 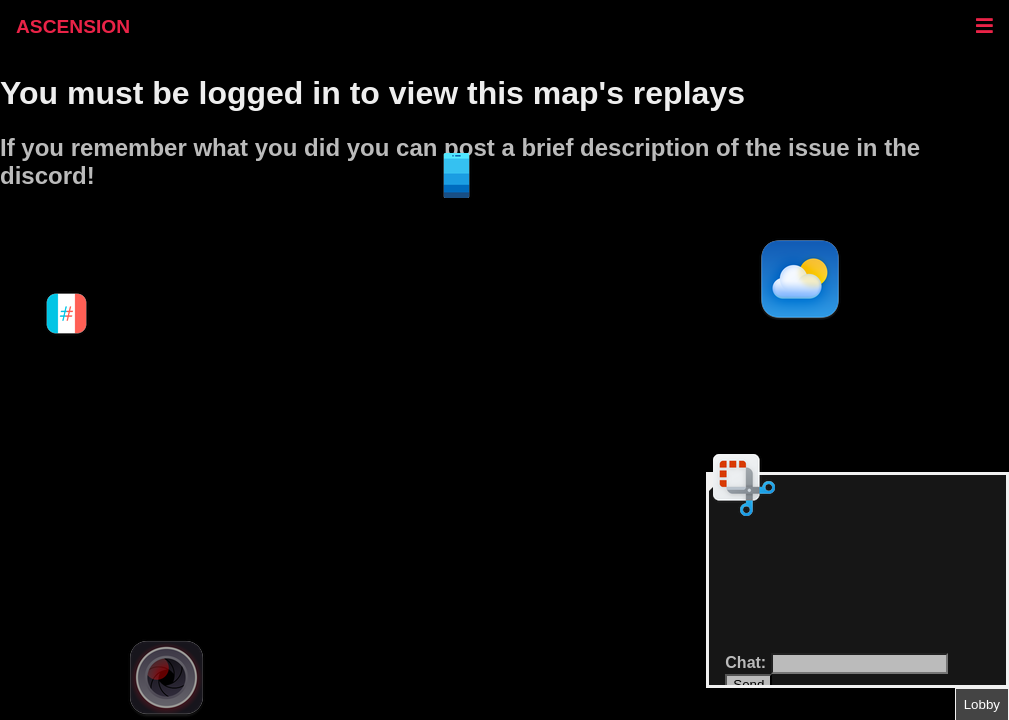 I want to click on open the weather app, so click(x=800, y=279).